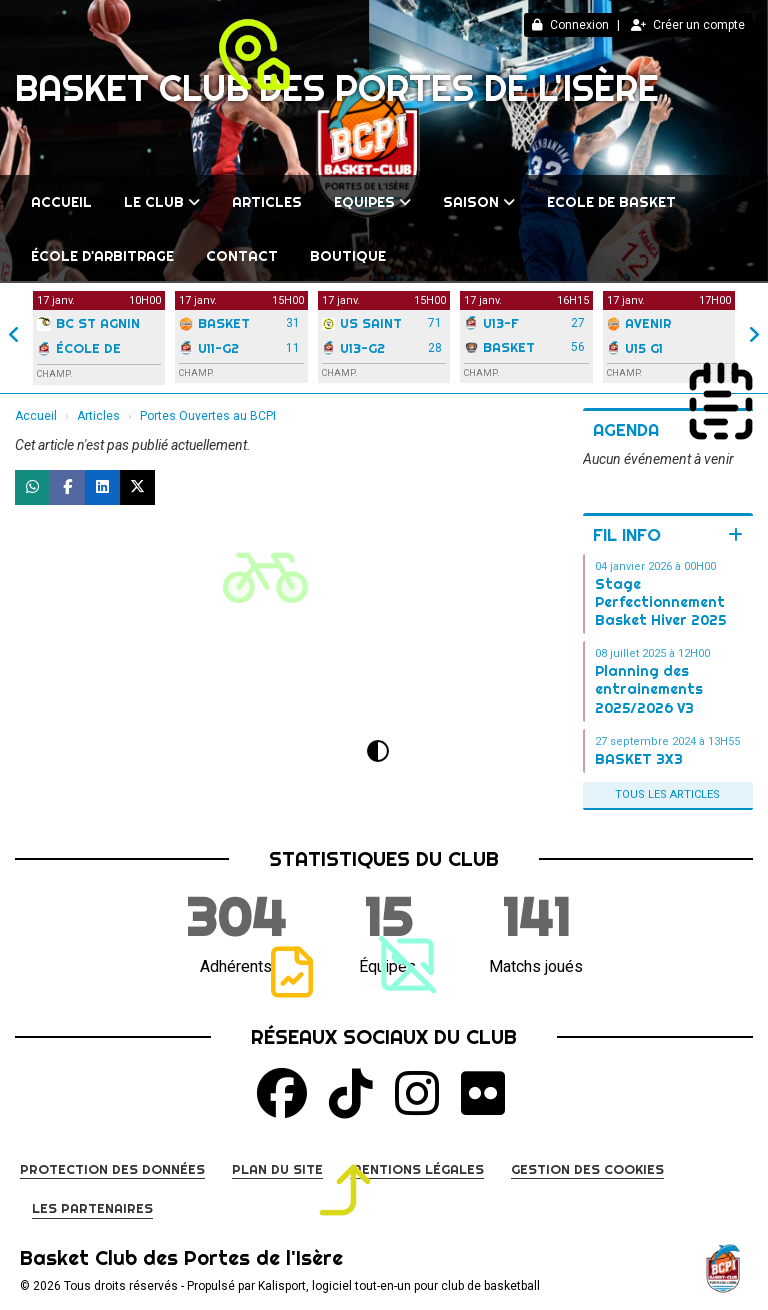 The width and height of the screenshot is (768, 1310). Describe the element at coordinates (407, 964) in the screenshot. I see `image failed to load` at that location.